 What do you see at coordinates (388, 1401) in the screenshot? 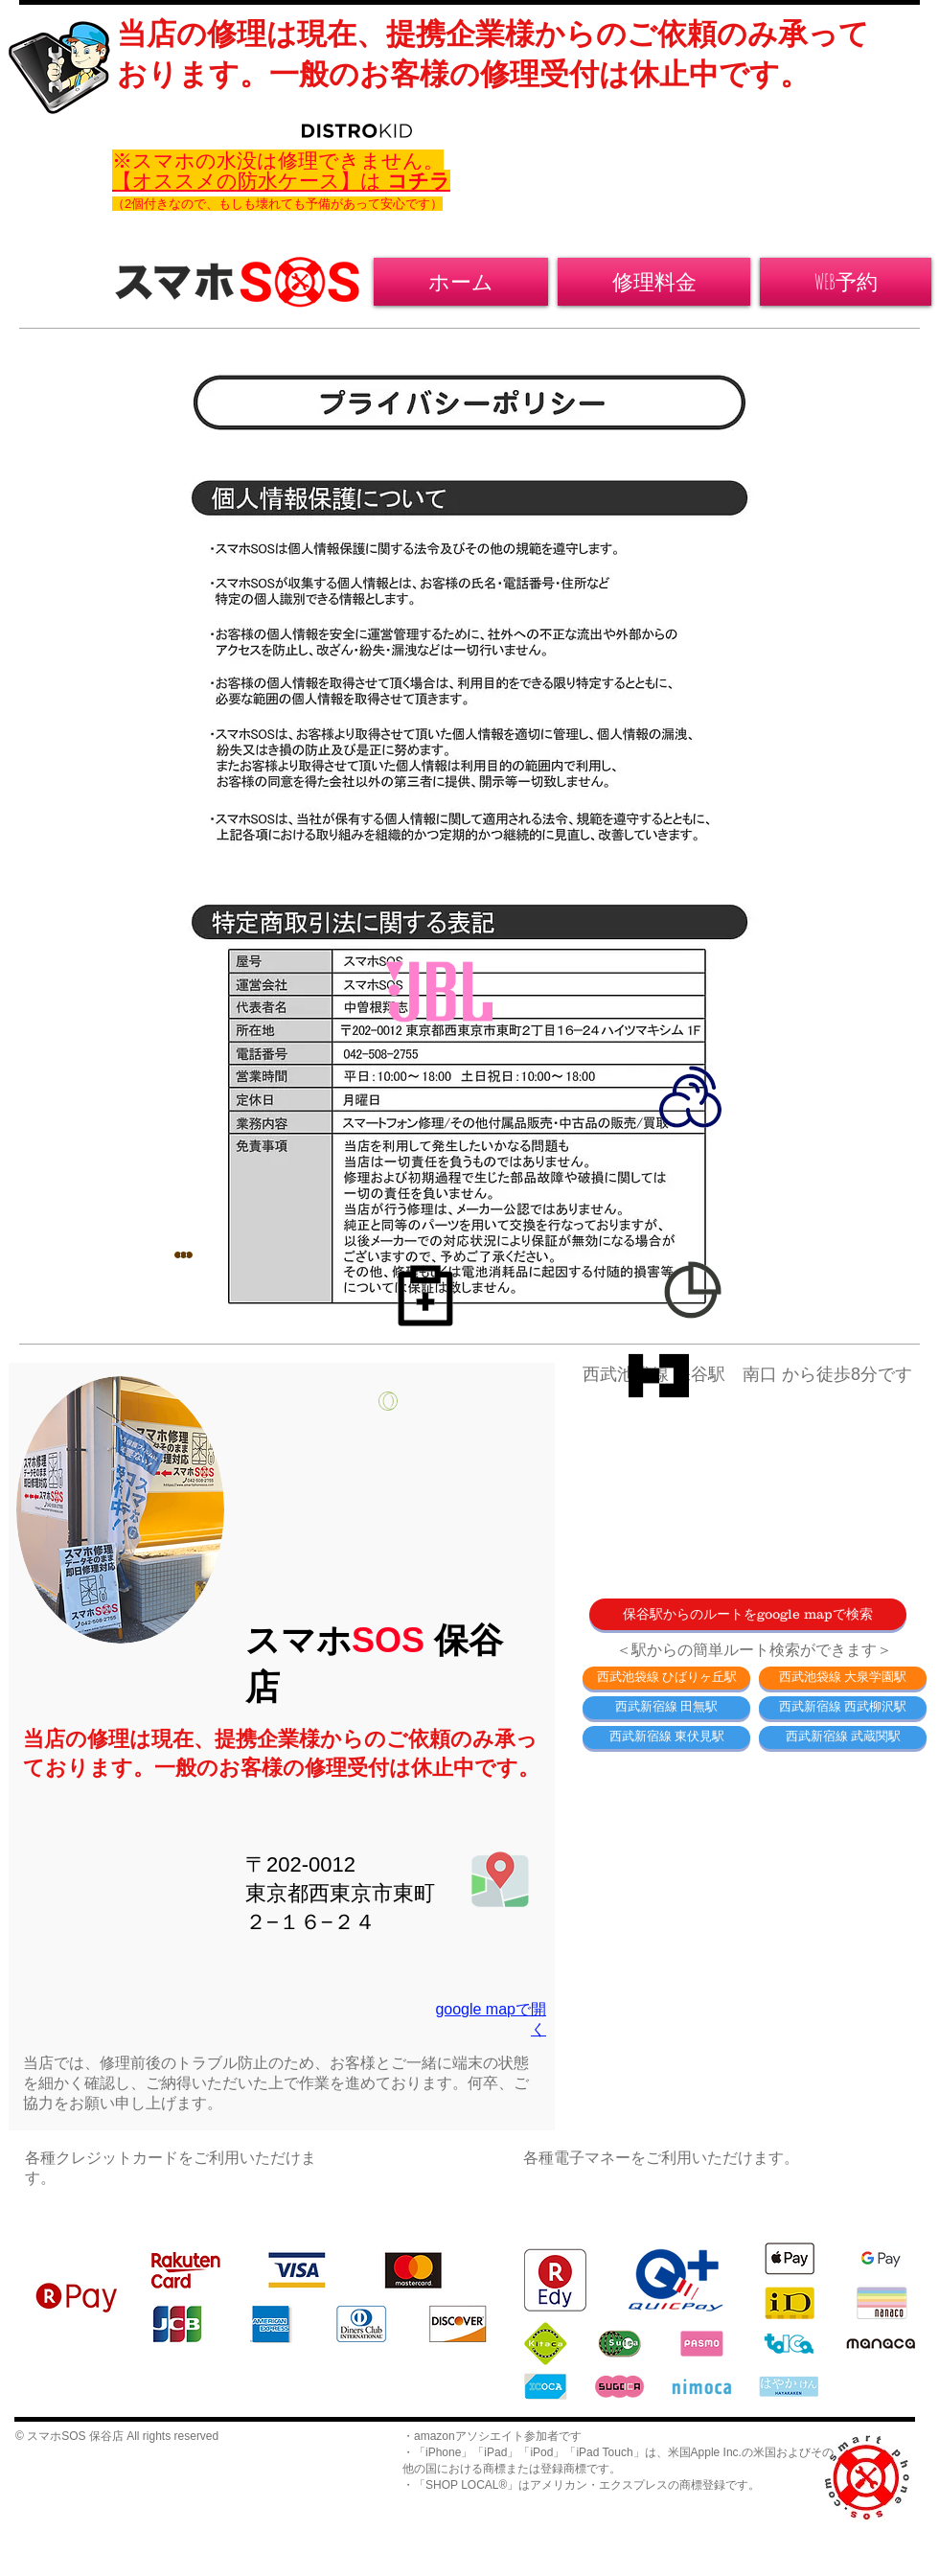
I see `open Opera GX browser` at bounding box center [388, 1401].